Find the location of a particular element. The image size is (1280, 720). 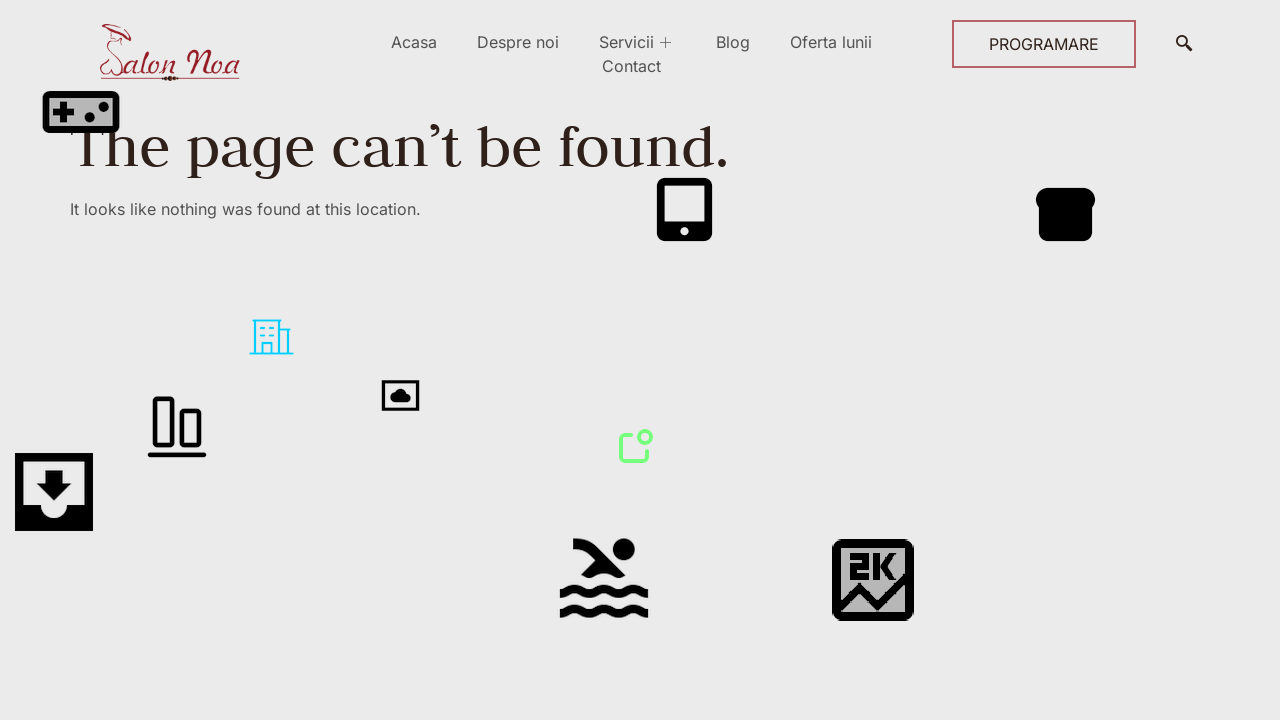

switch to tablet view or layout is located at coordinates (684, 209).